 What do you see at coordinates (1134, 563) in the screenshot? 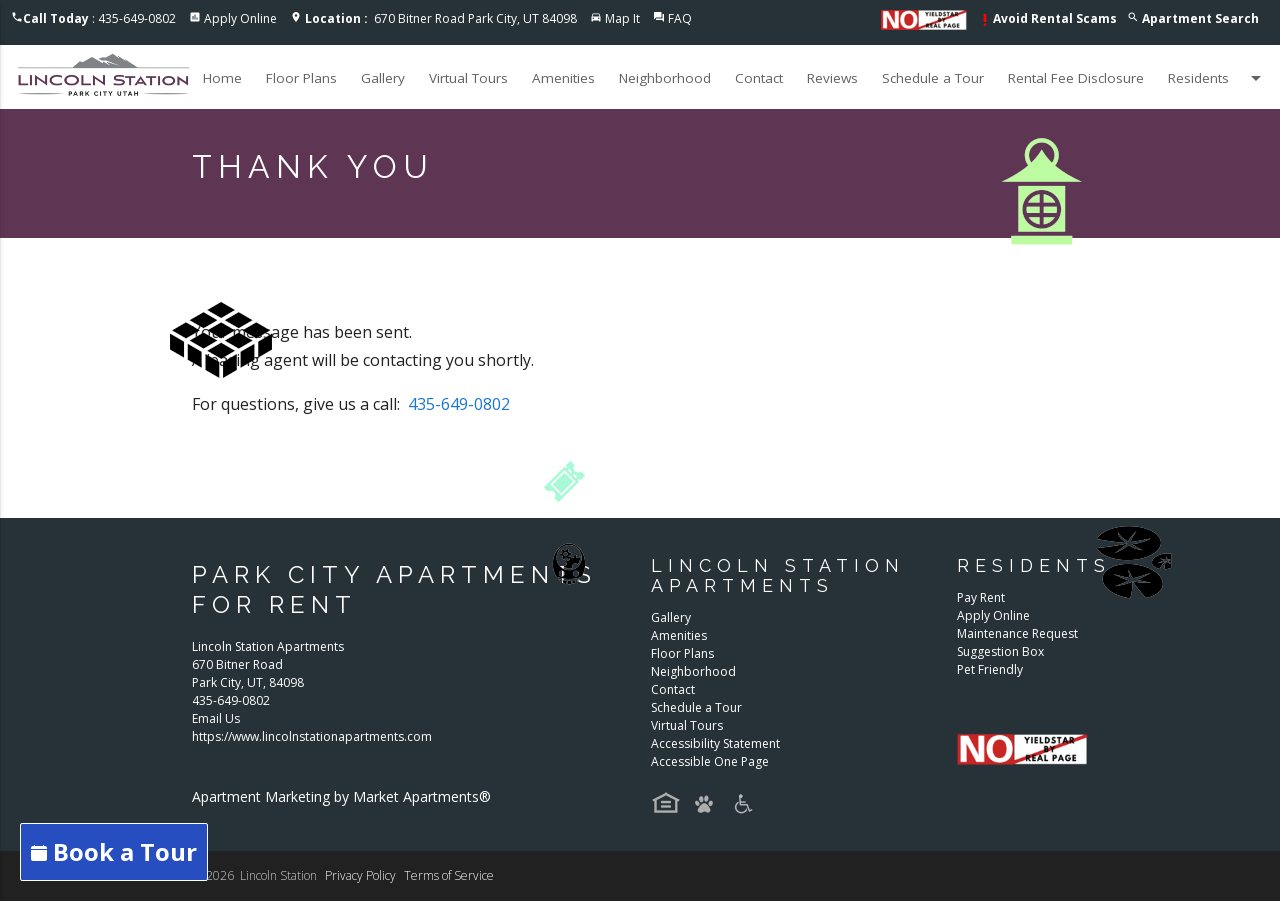
I see `decorative nature or pond-themed game element` at bounding box center [1134, 563].